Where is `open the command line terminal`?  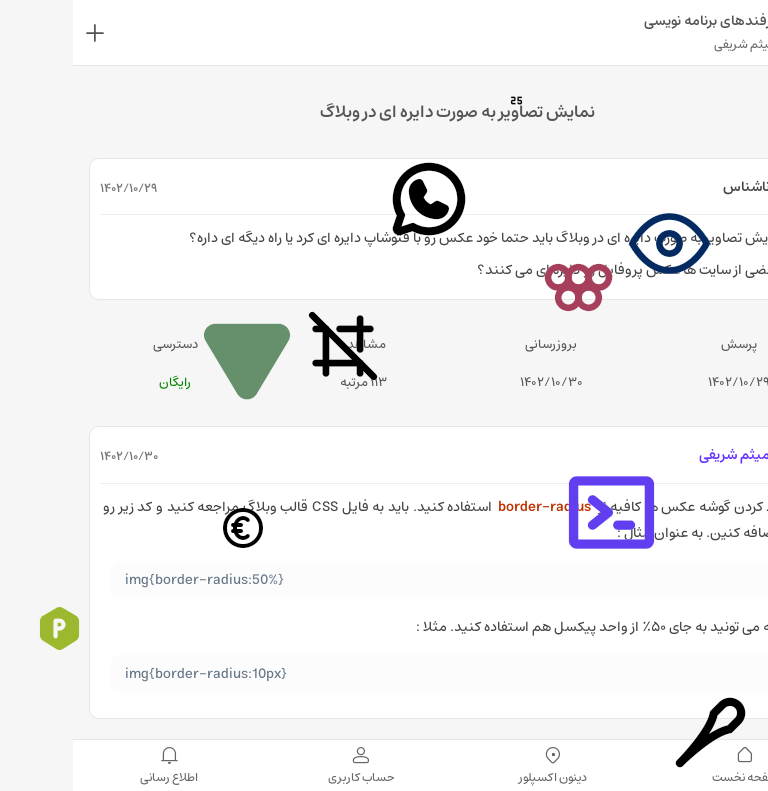 open the command line terminal is located at coordinates (611, 512).